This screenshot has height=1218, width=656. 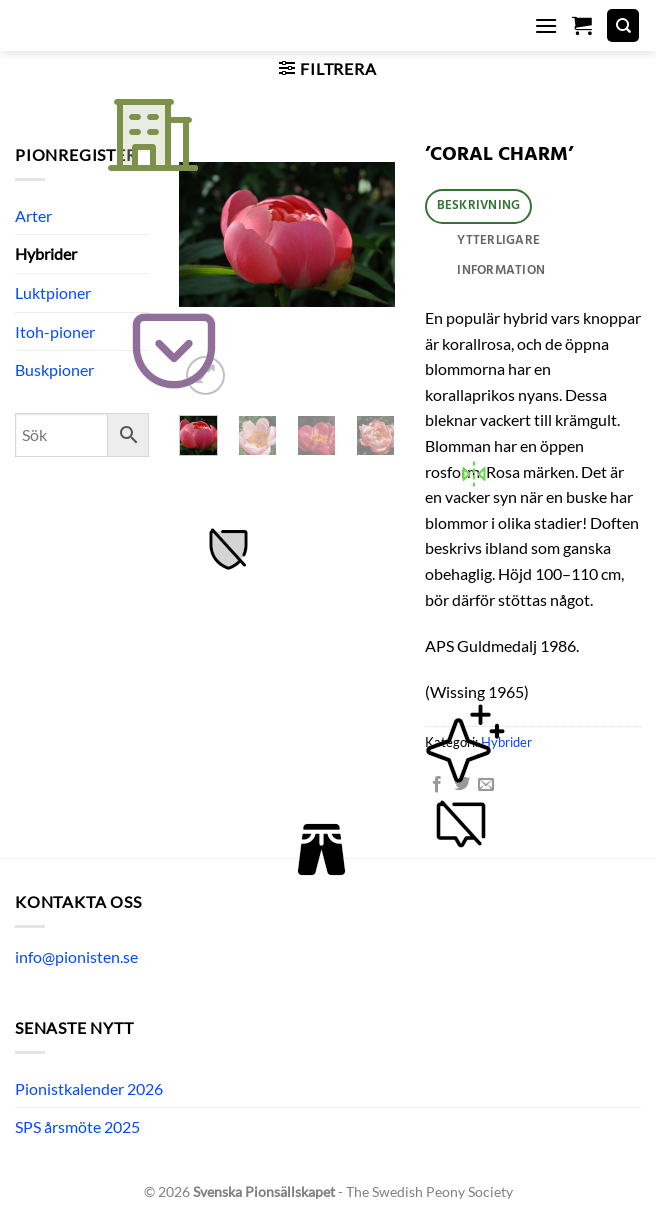 What do you see at coordinates (150, 135) in the screenshot?
I see `view office or workplace location` at bounding box center [150, 135].